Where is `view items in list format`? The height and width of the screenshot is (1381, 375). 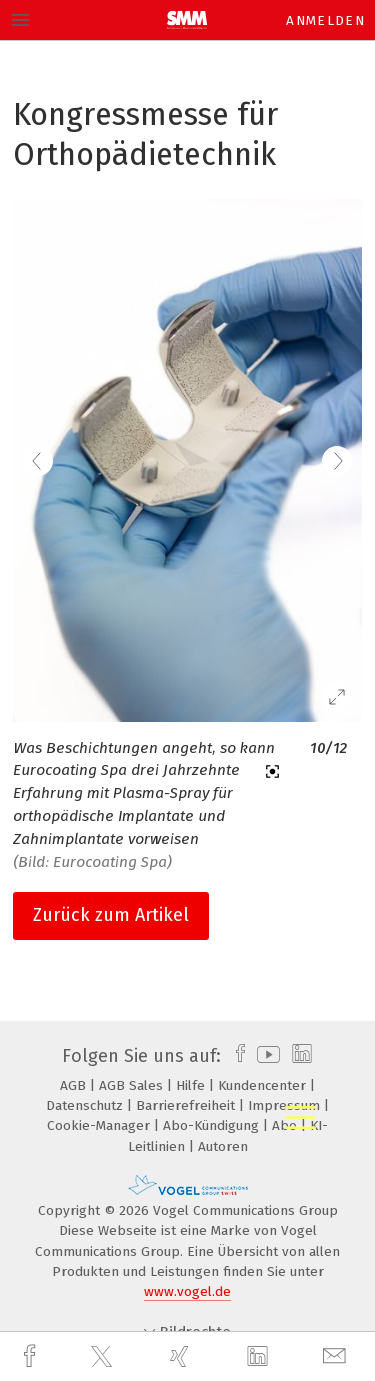
view items in list format is located at coordinates (300, 1117).